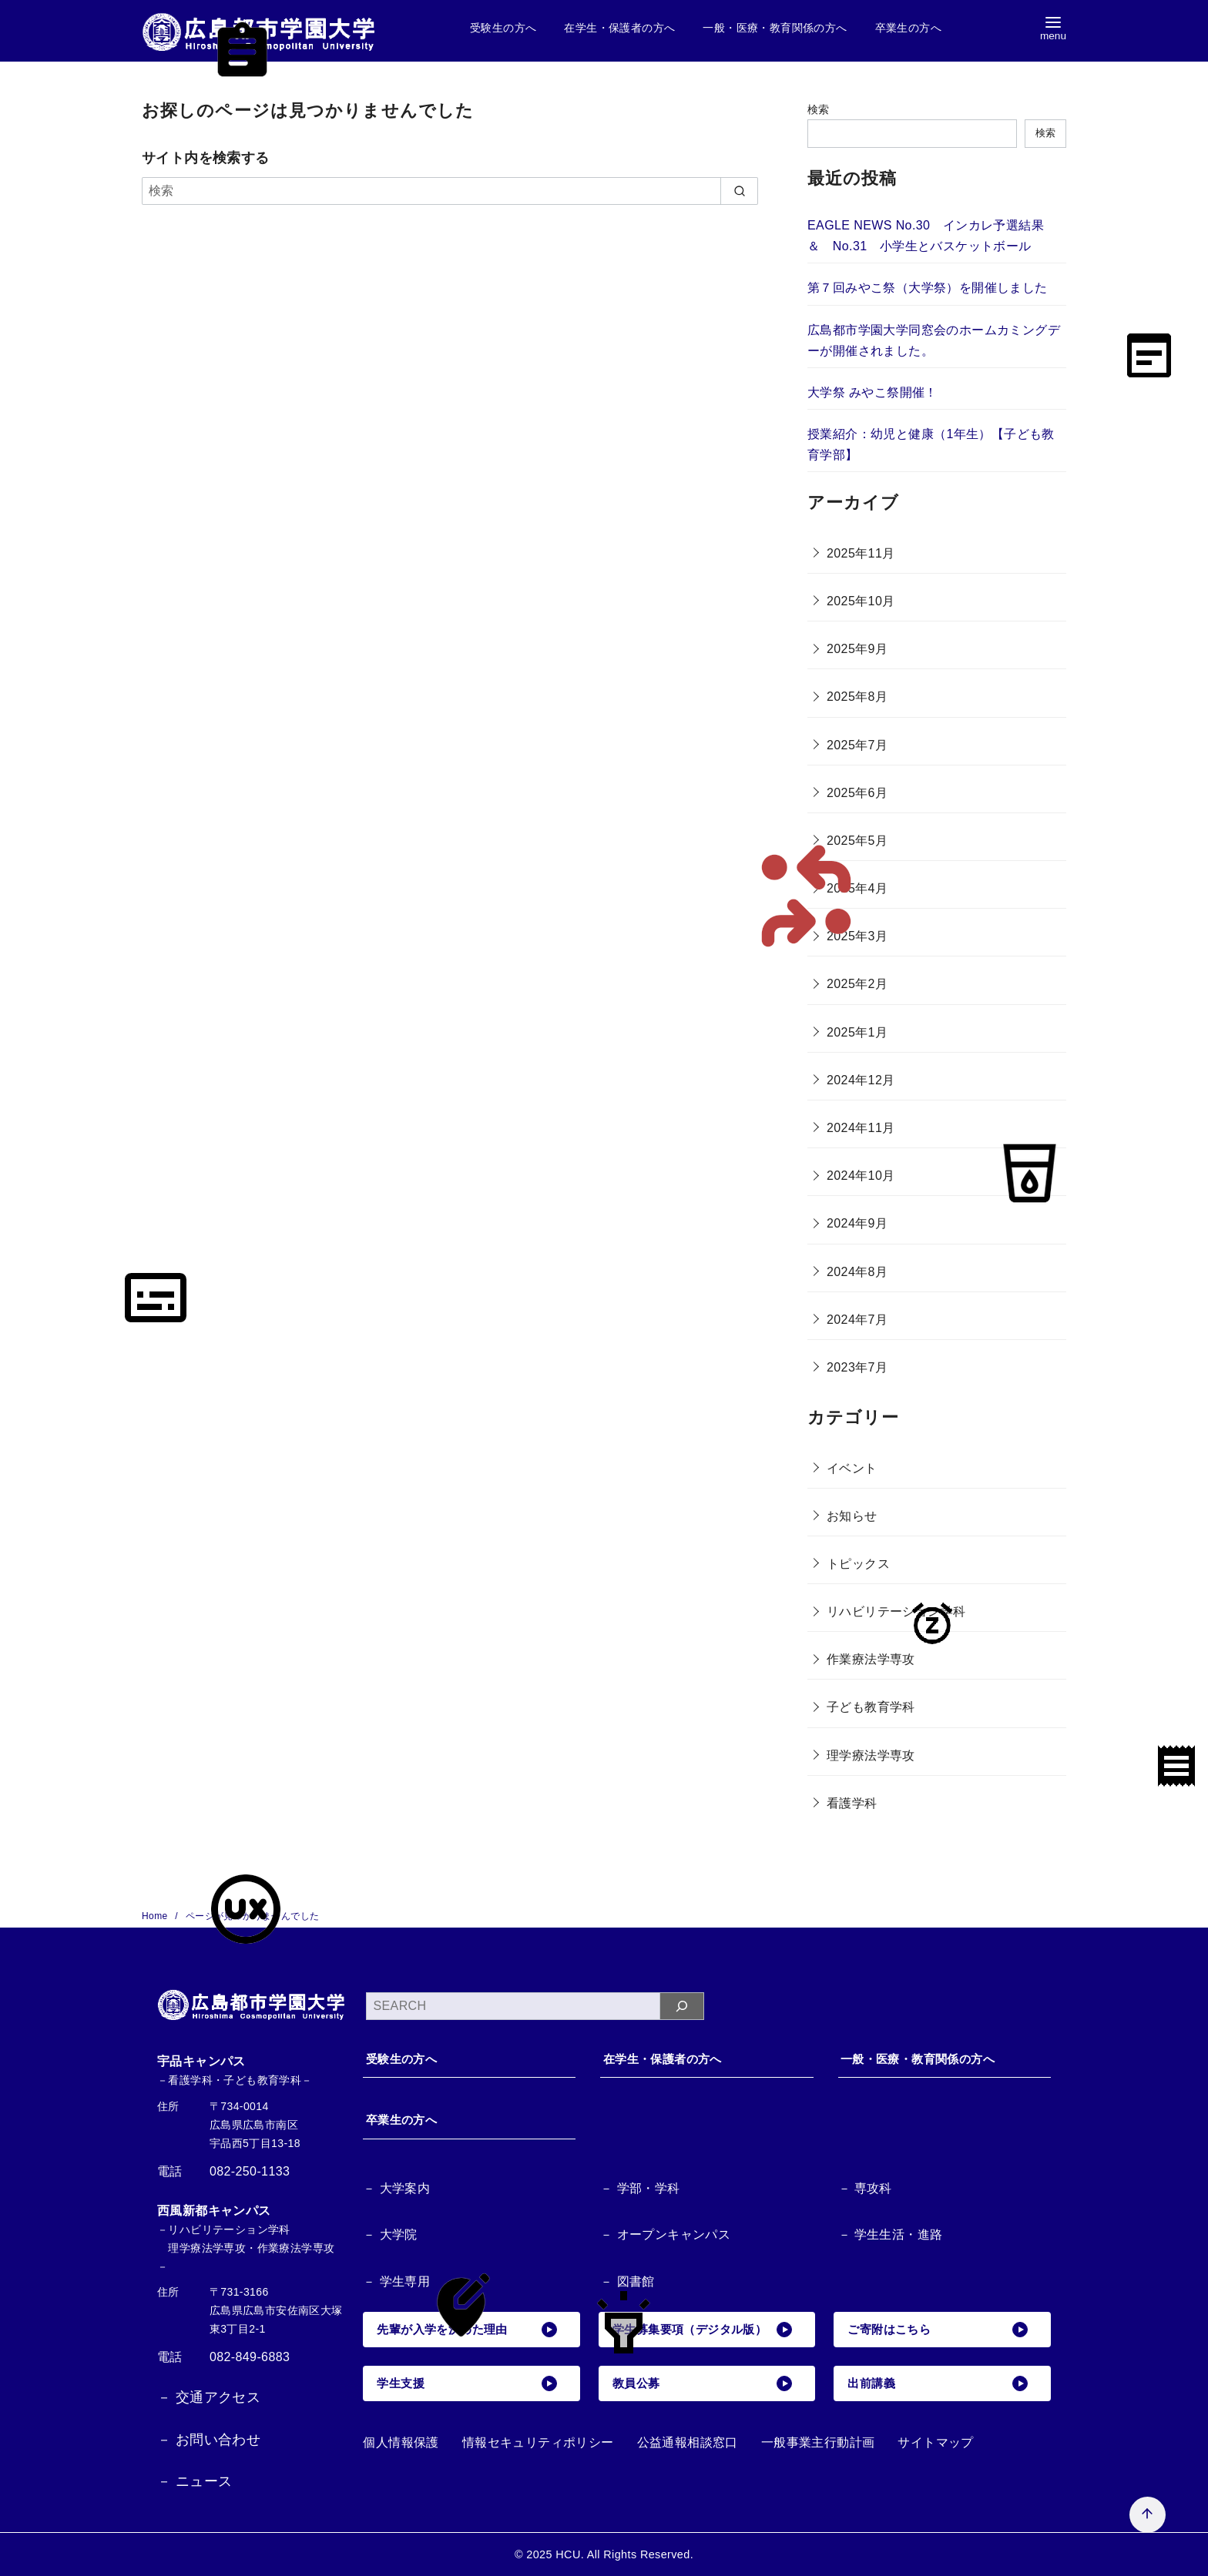 The height and width of the screenshot is (2576, 1208). I want to click on merge or converge items to endpoints, so click(806, 899).